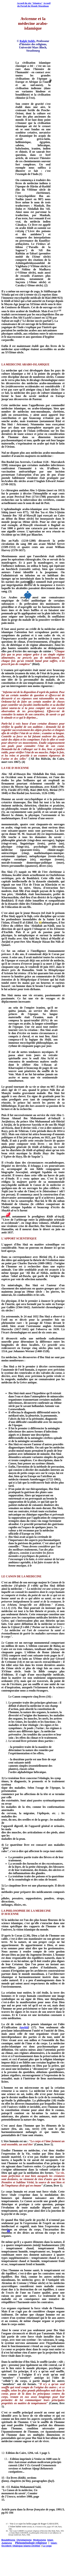  What do you see at coordinates (28, 595) in the screenshot?
I see `indicates a character's weight or body type stat` at bounding box center [28, 595].